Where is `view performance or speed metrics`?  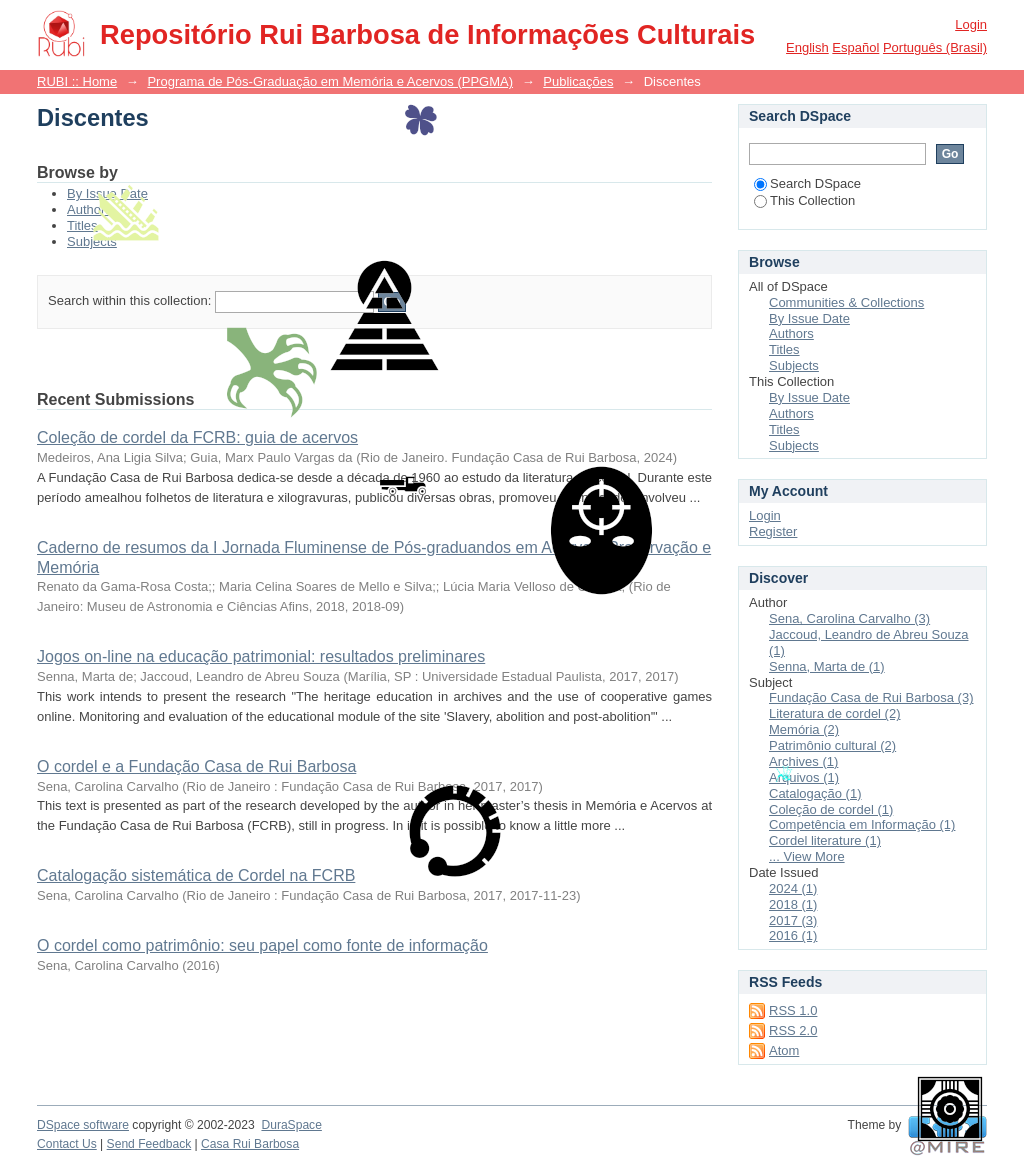
view performance or speed metrics is located at coordinates (455, 831).